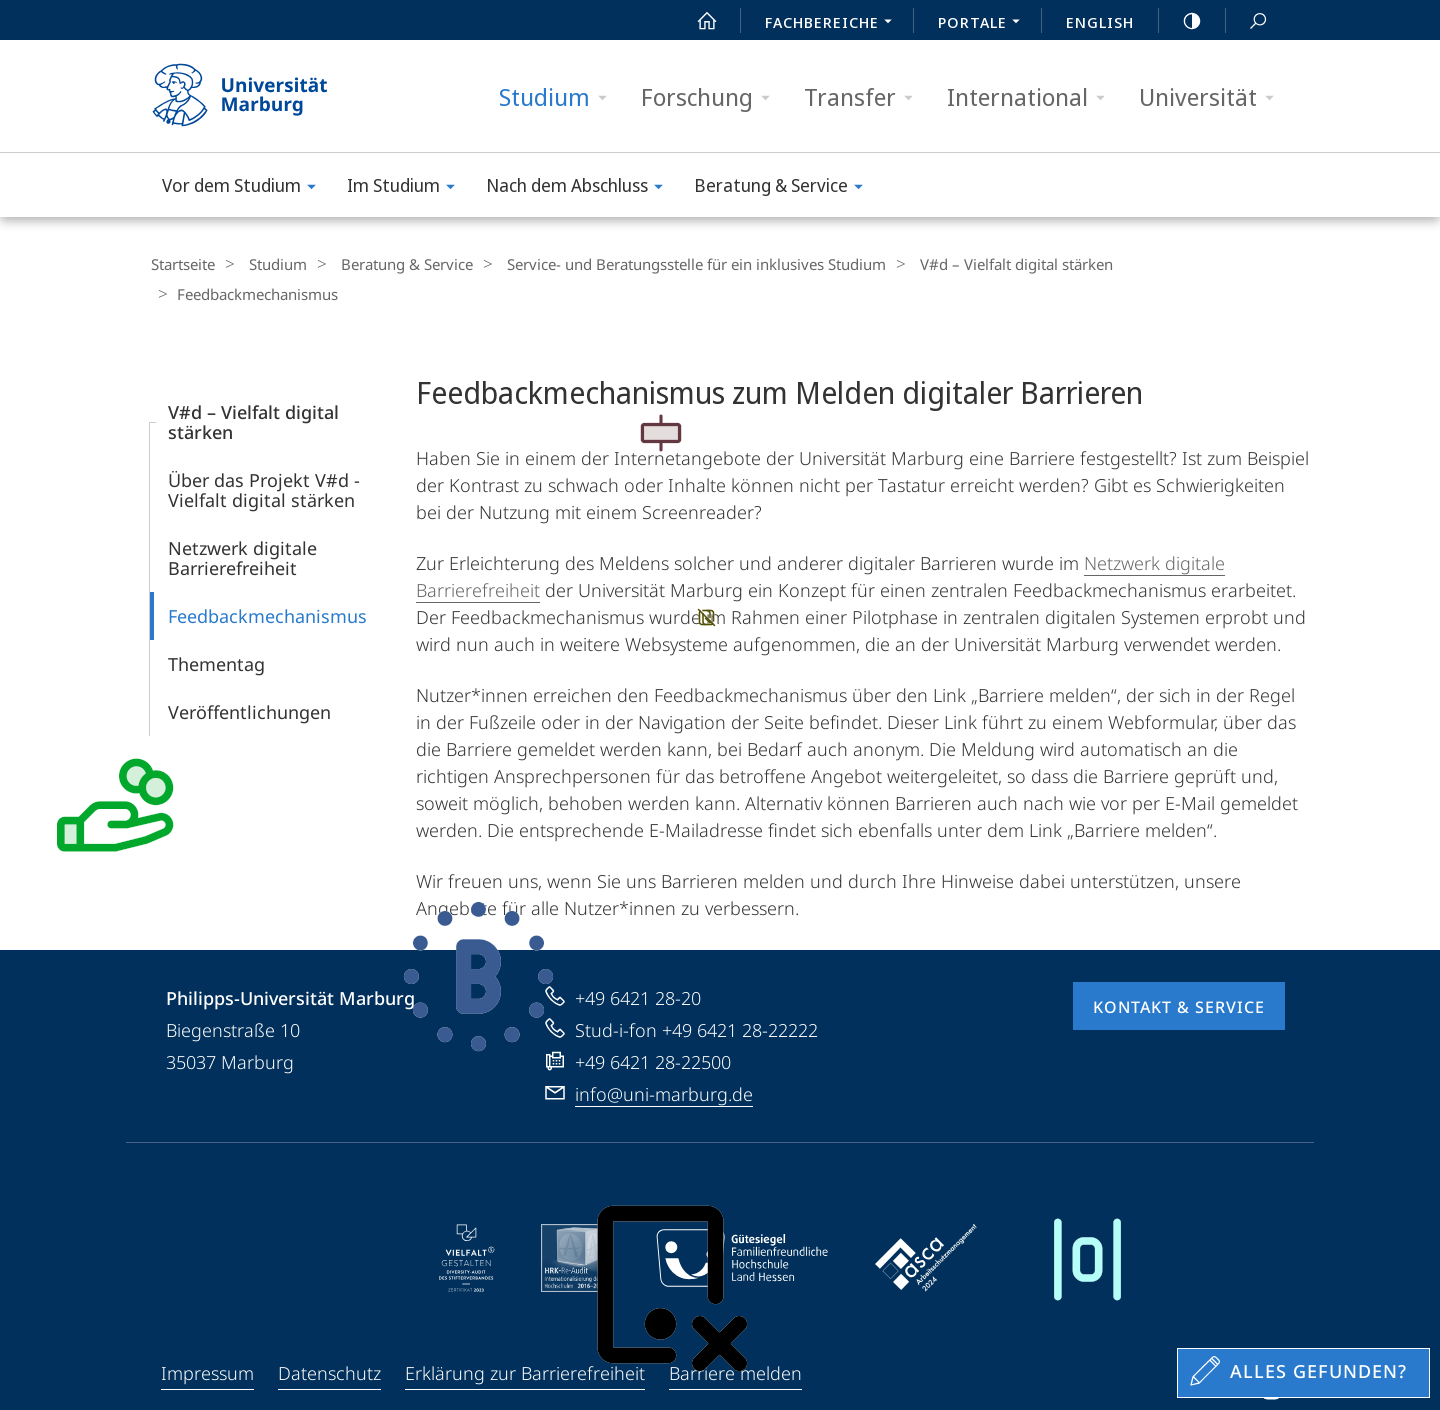 This screenshot has width=1440, height=1410. What do you see at coordinates (1087, 1259) in the screenshot?
I see `distribute objects with equal spacing horizontally` at bounding box center [1087, 1259].